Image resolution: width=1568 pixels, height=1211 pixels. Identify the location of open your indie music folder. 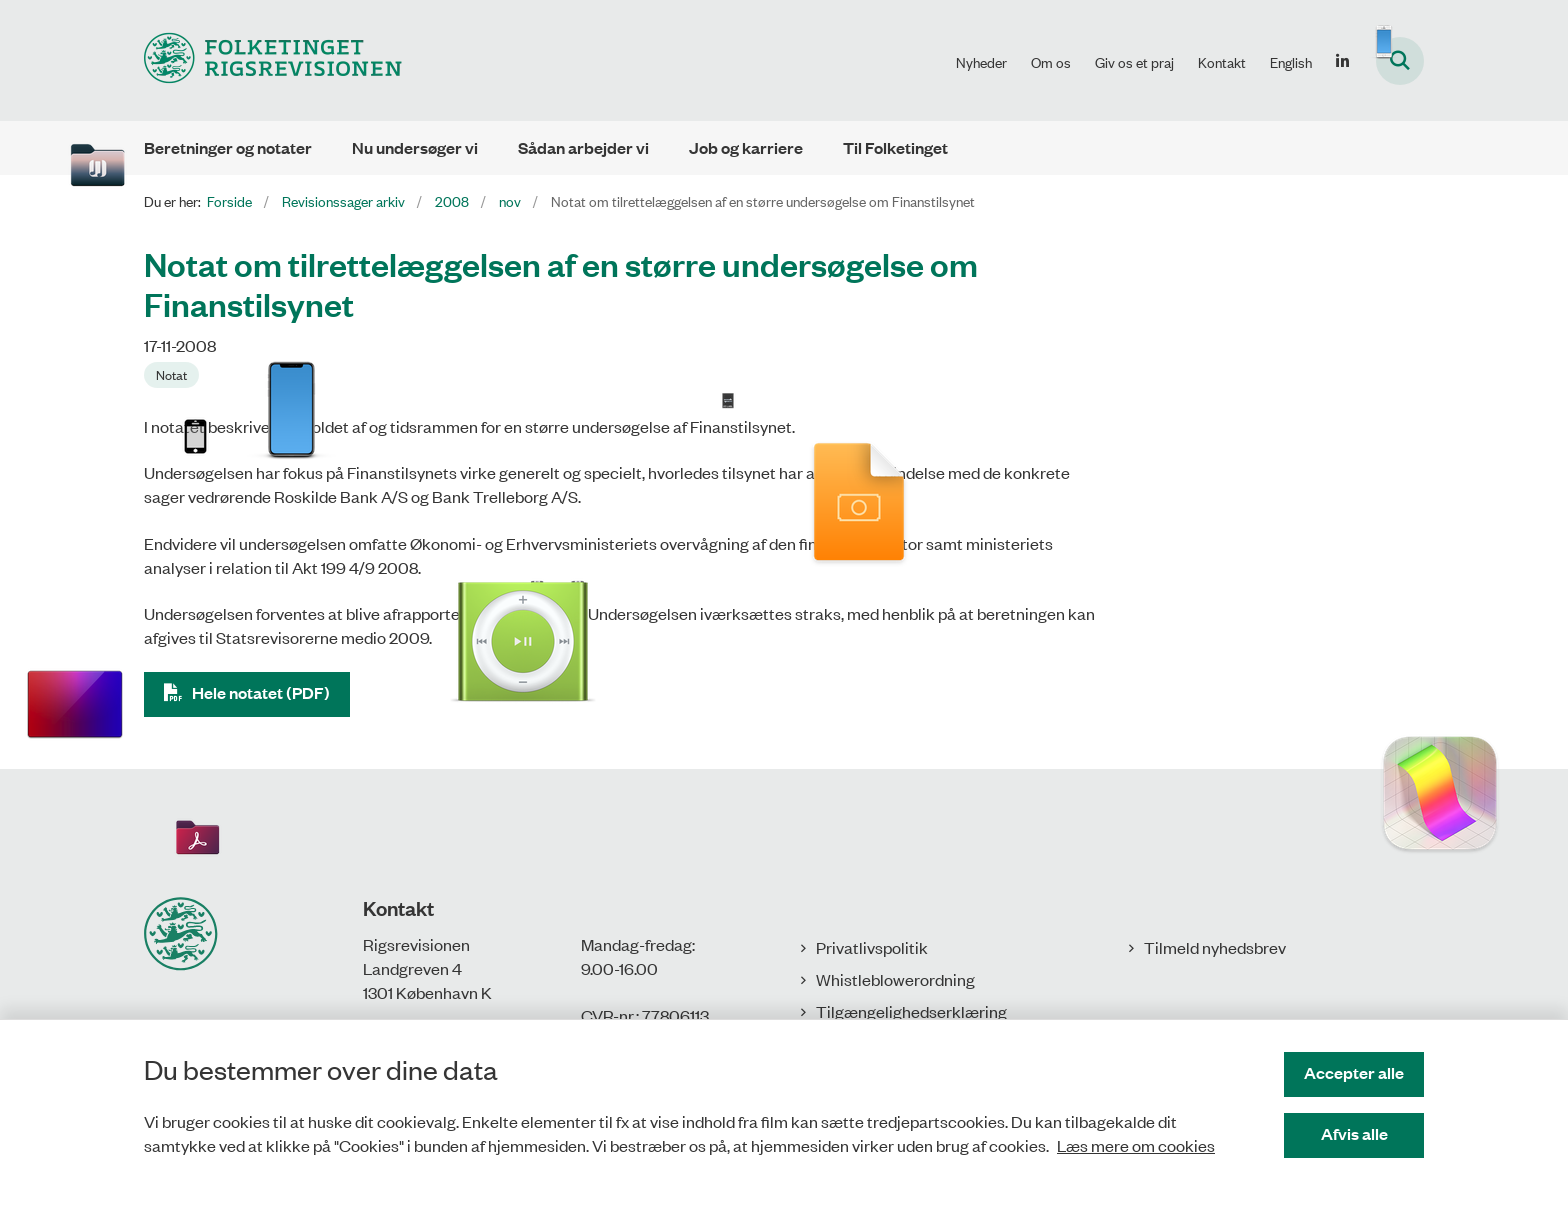
(97, 166).